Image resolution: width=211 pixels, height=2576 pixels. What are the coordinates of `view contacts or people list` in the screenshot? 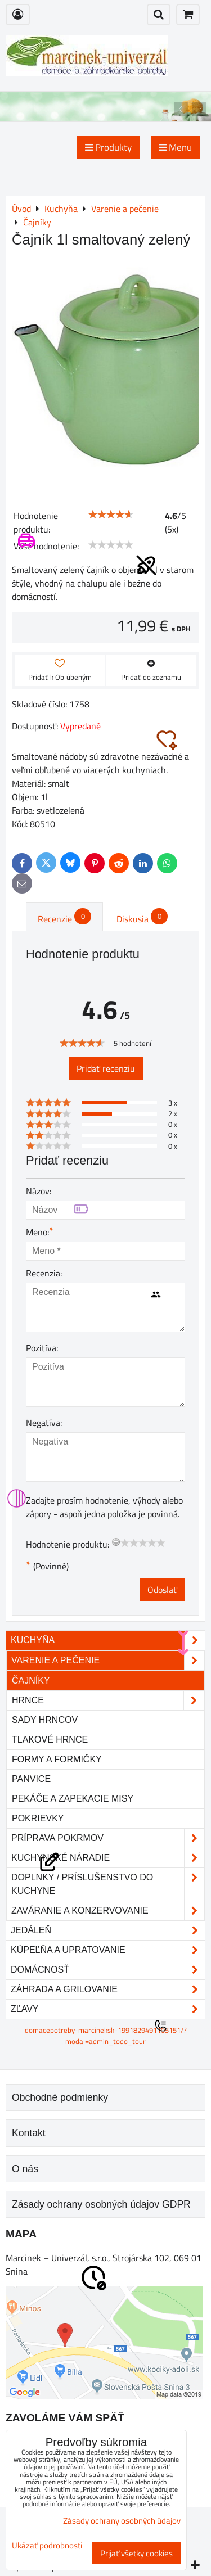 It's located at (156, 1294).